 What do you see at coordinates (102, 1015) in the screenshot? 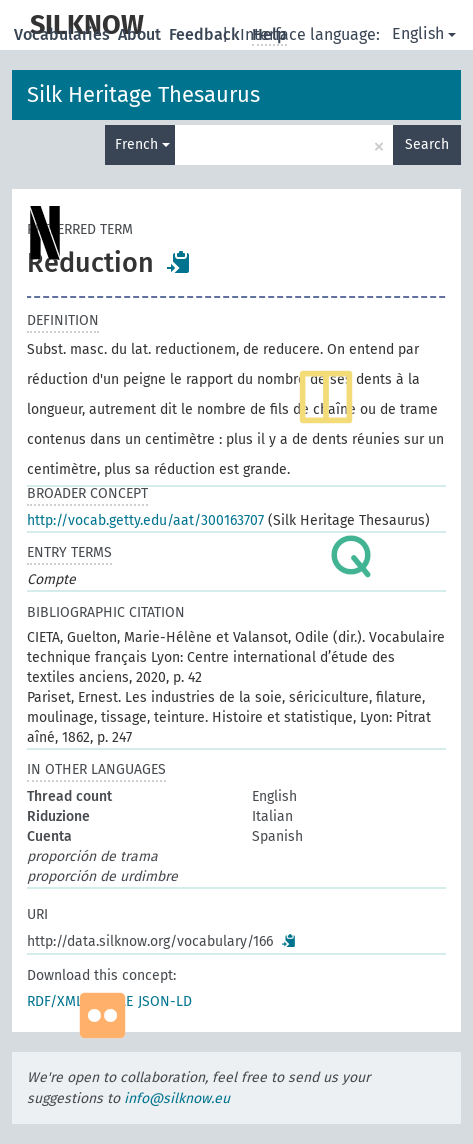
I see `open flickr app` at bounding box center [102, 1015].